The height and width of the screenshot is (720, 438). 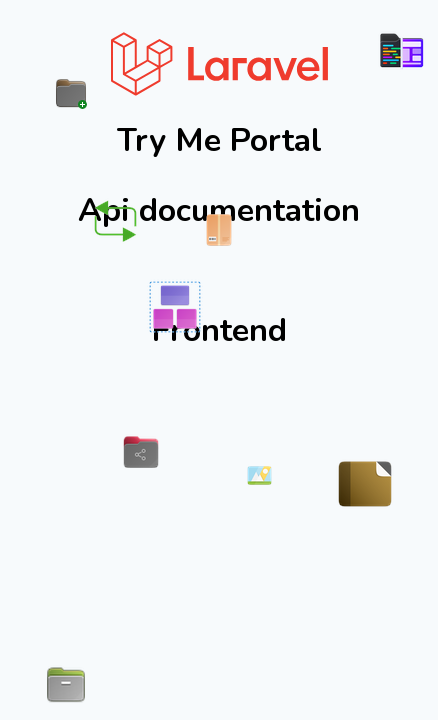 What do you see at coordinates (66, 684) in the screenshot?
I see `open the file manager` at bounding box center [66, 684].